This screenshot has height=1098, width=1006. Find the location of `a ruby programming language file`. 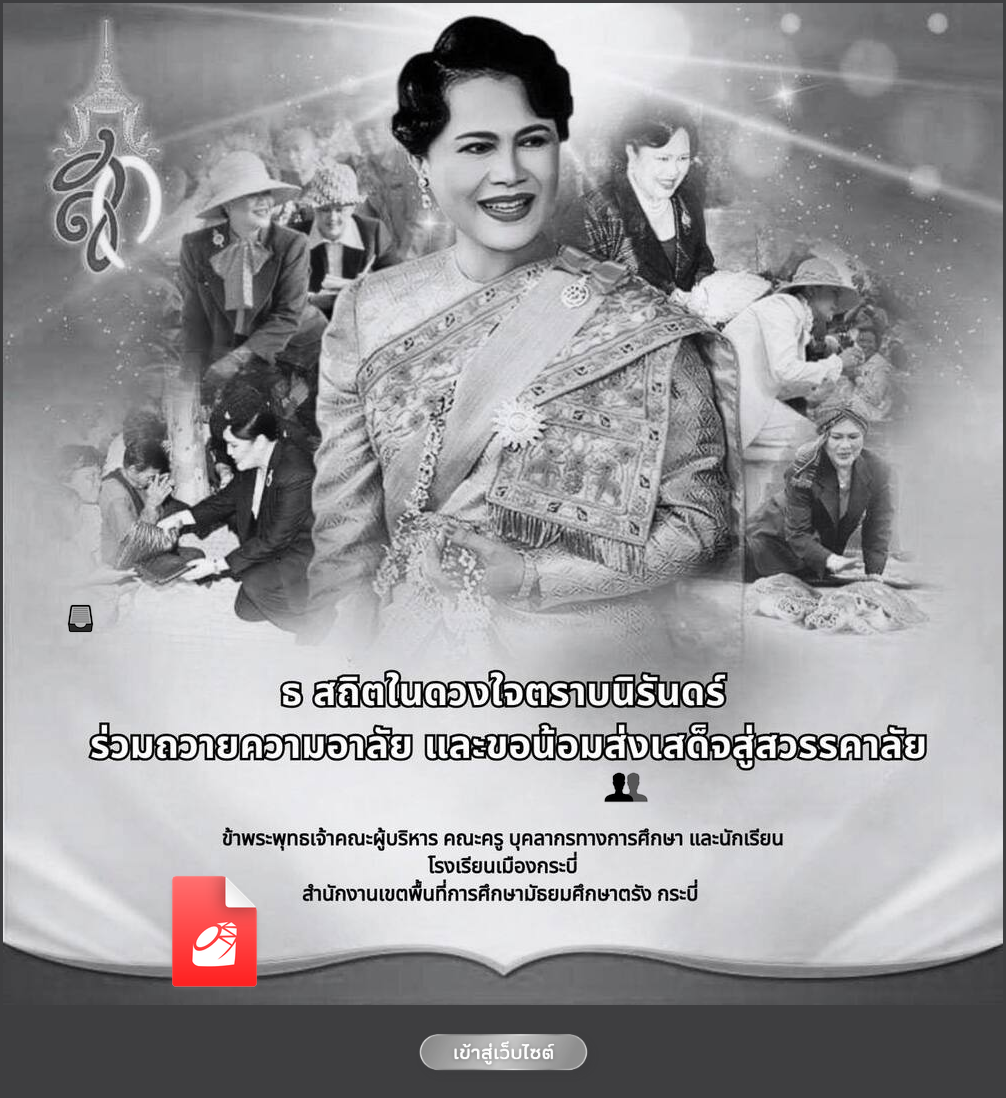

a ruby programming language file is located at coordinates (214, 933).